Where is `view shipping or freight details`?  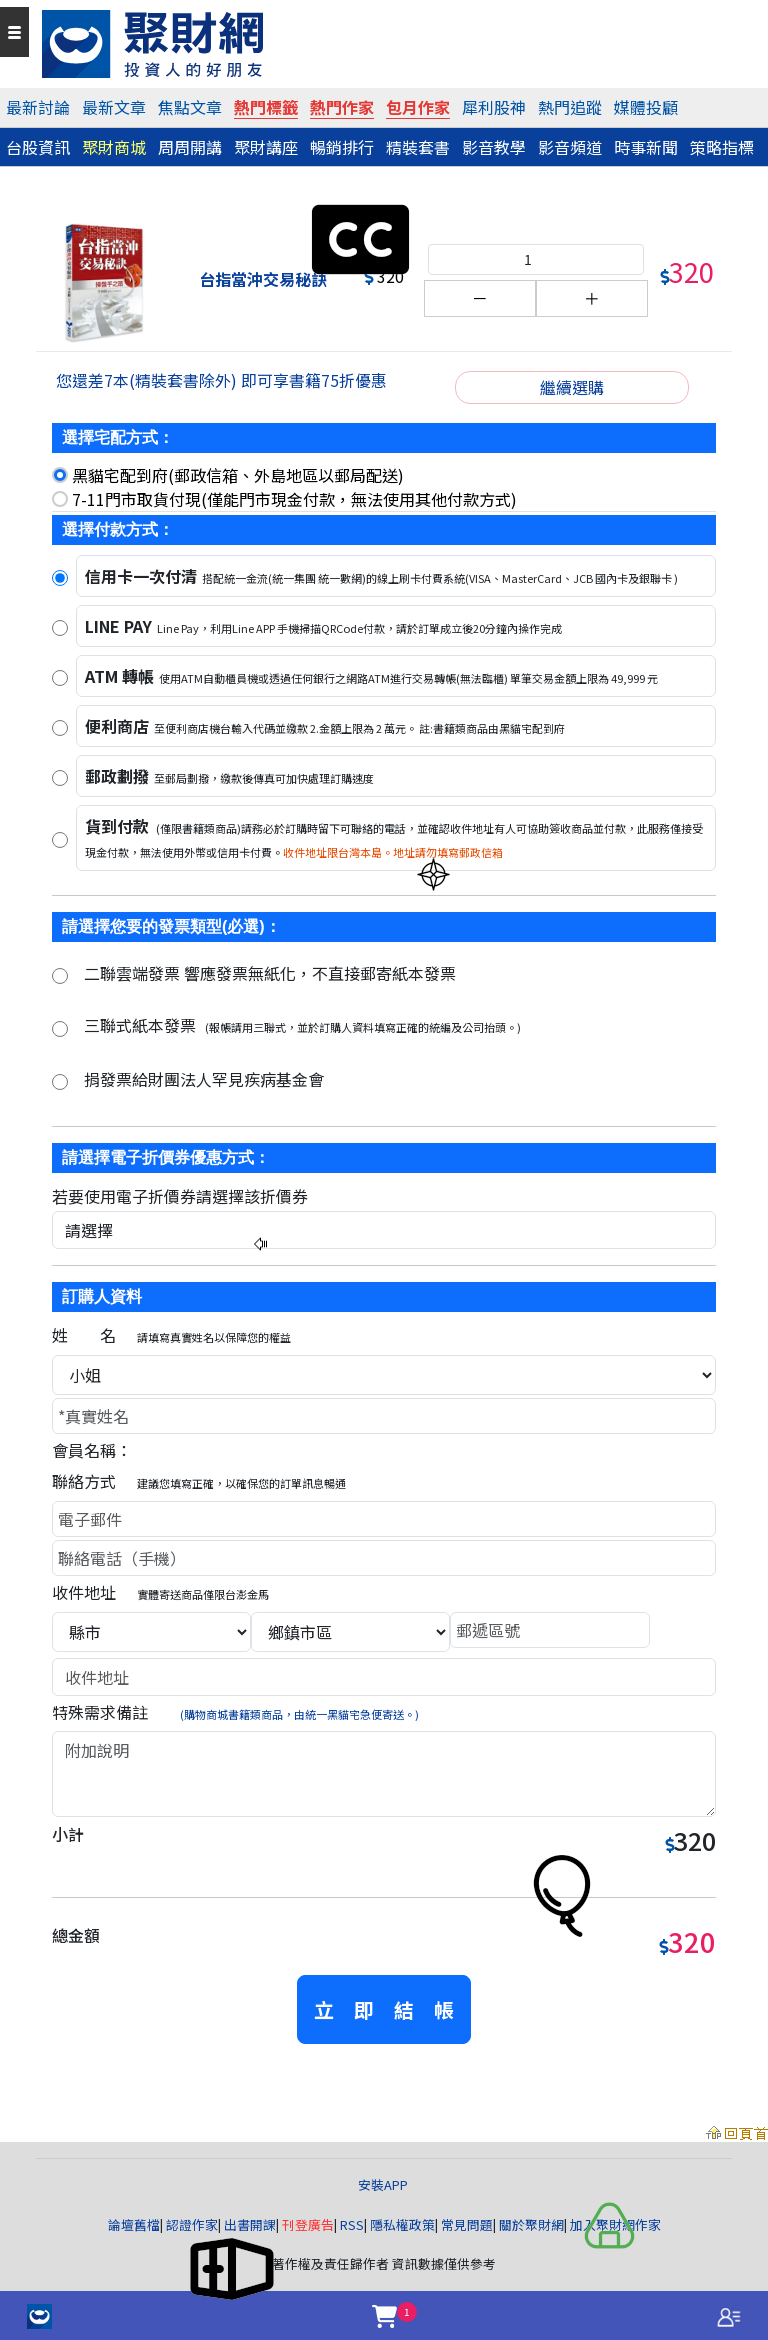
view shipping or freight details is located at coordinates (232, 2269).